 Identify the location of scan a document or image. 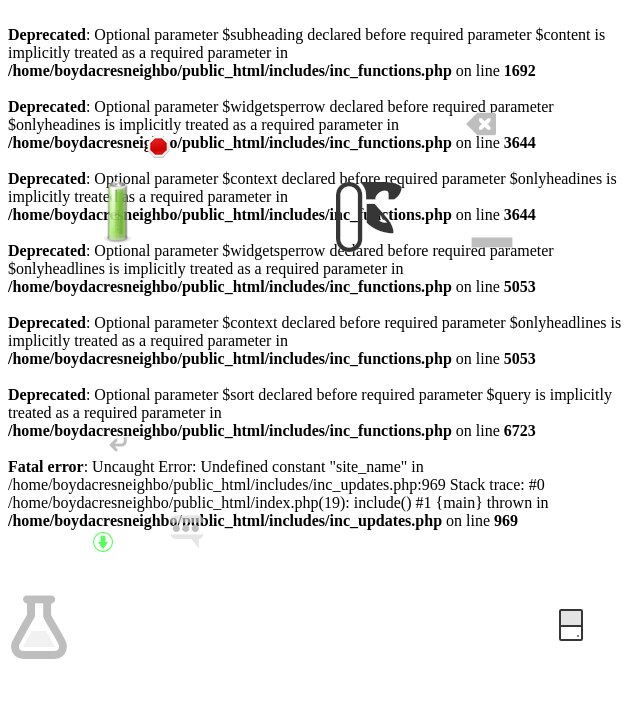
(571, 625).